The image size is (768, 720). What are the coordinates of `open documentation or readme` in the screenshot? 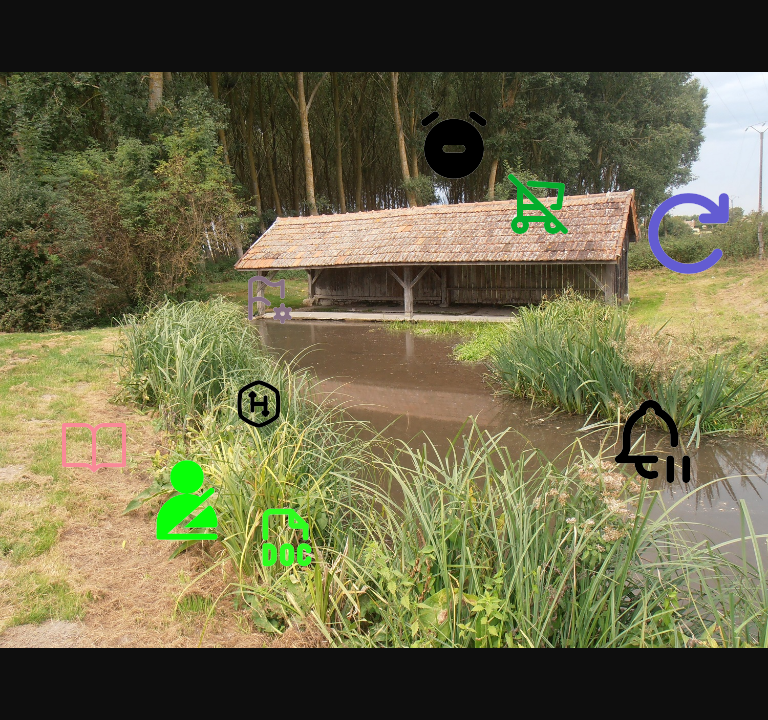 It's located at (94, 447).